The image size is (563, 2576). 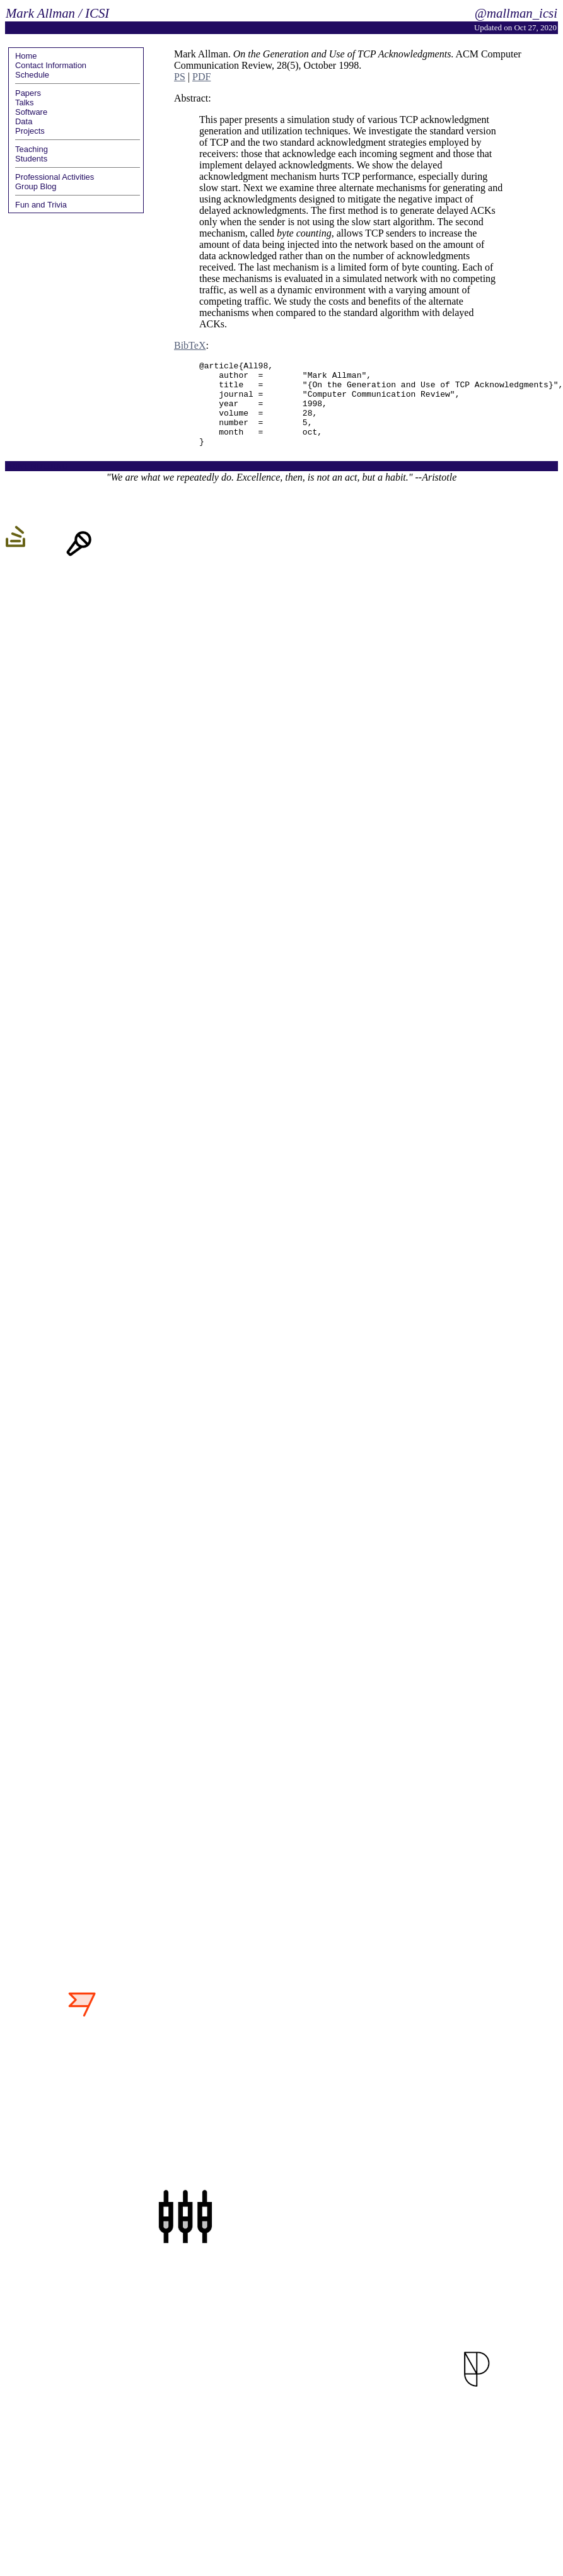 I want to click on configure audio or video input connections, so click(x=185, y=2216).